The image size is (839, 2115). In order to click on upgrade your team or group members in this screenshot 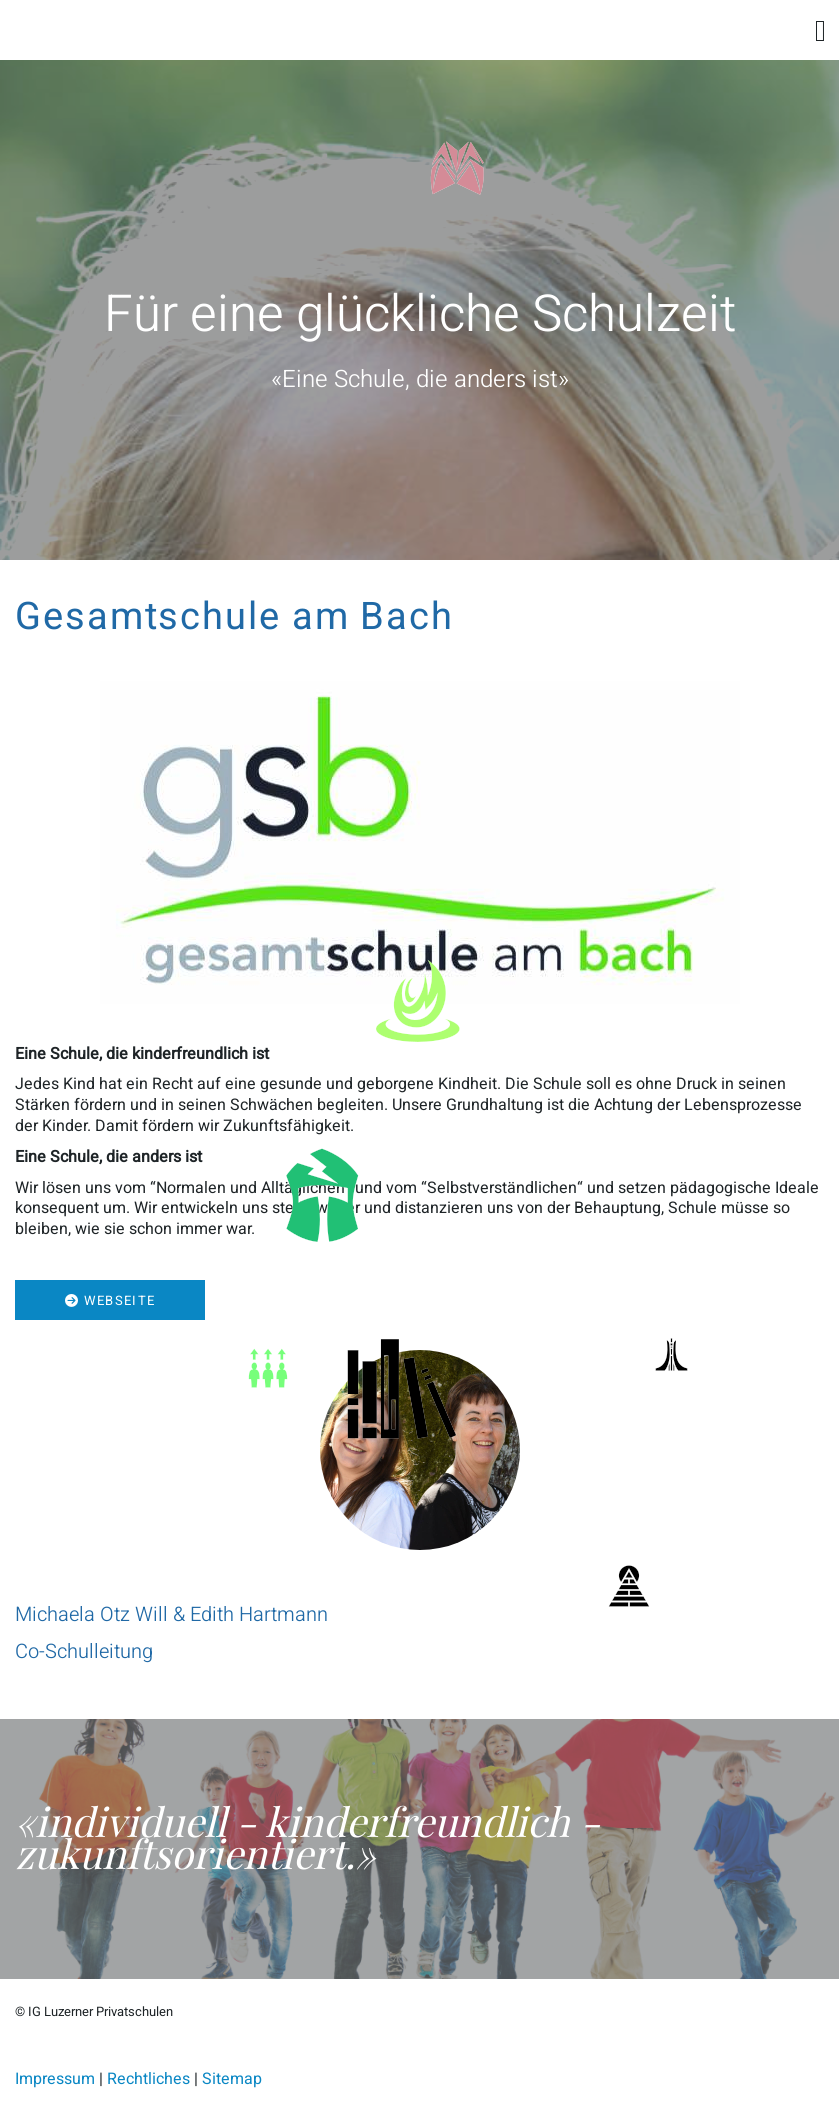, I will do `click(268, 1368)`.